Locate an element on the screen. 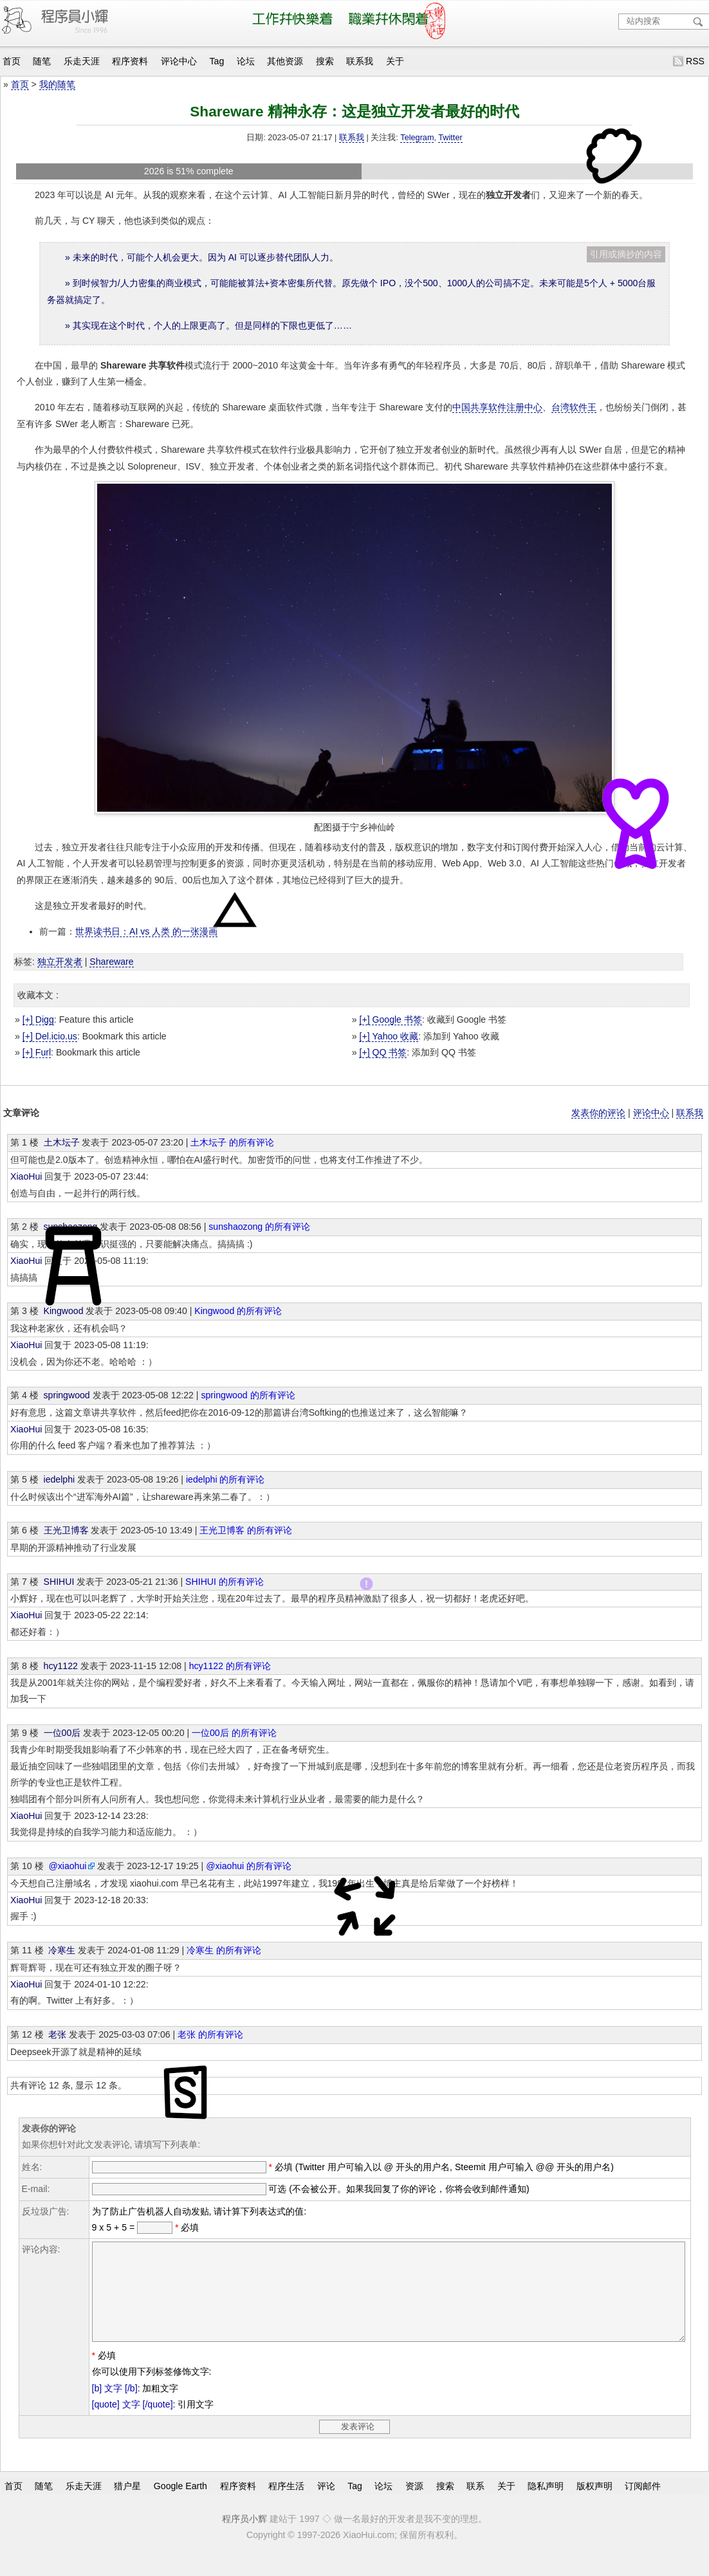  browse furniture or seating options is located at coordinates (73, 1266).